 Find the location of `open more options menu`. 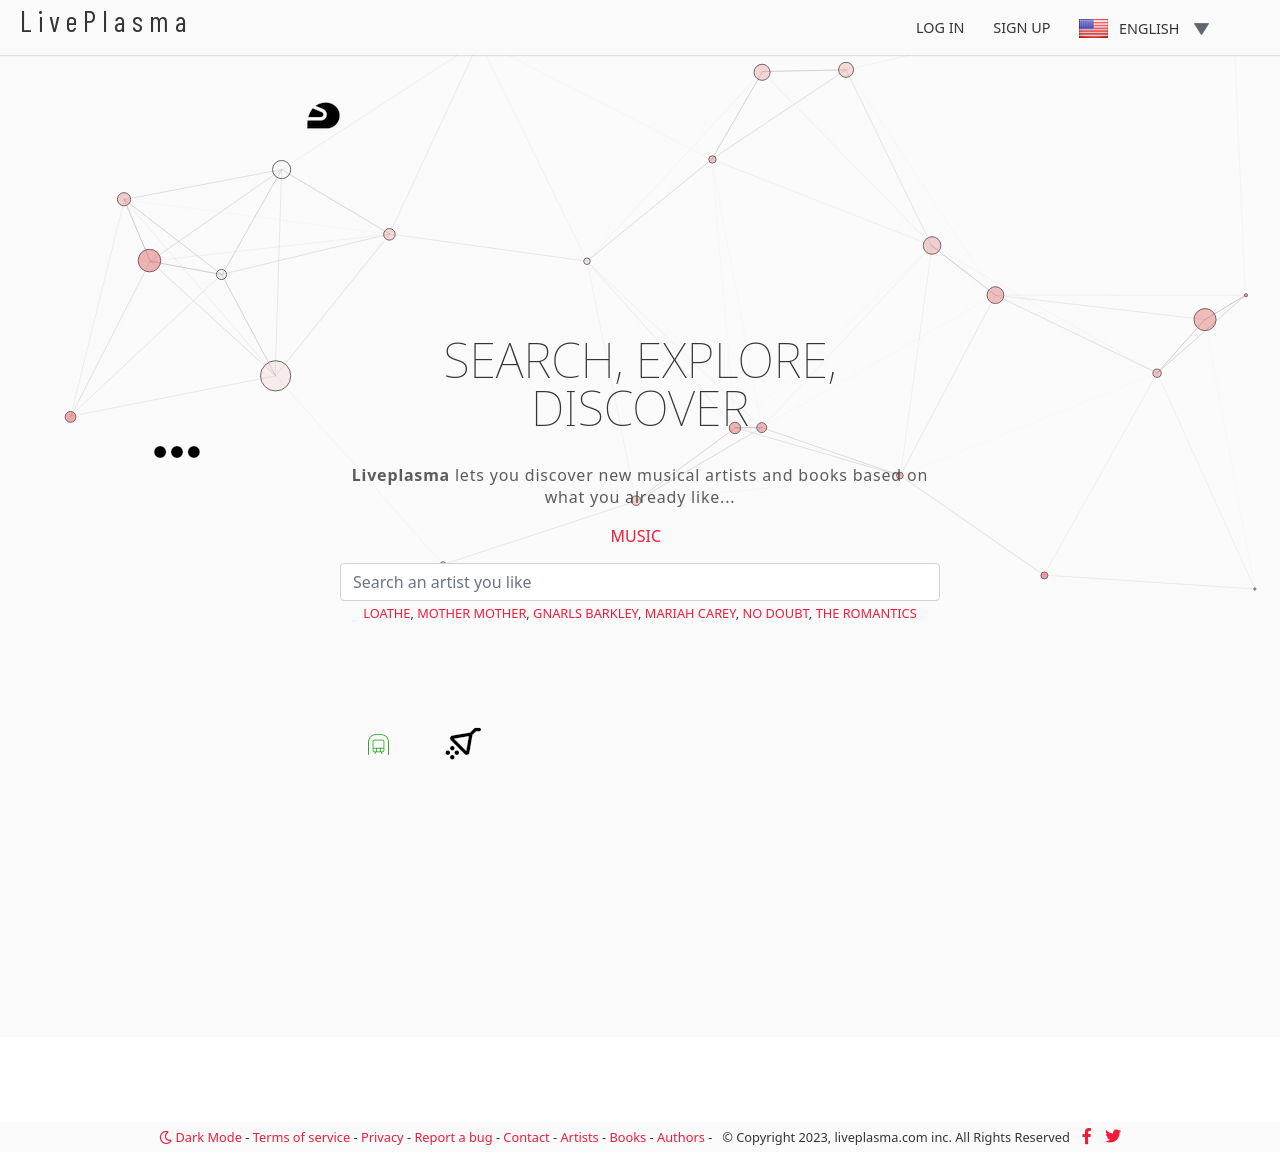

open more options menu is located at coordinates (177, 452).